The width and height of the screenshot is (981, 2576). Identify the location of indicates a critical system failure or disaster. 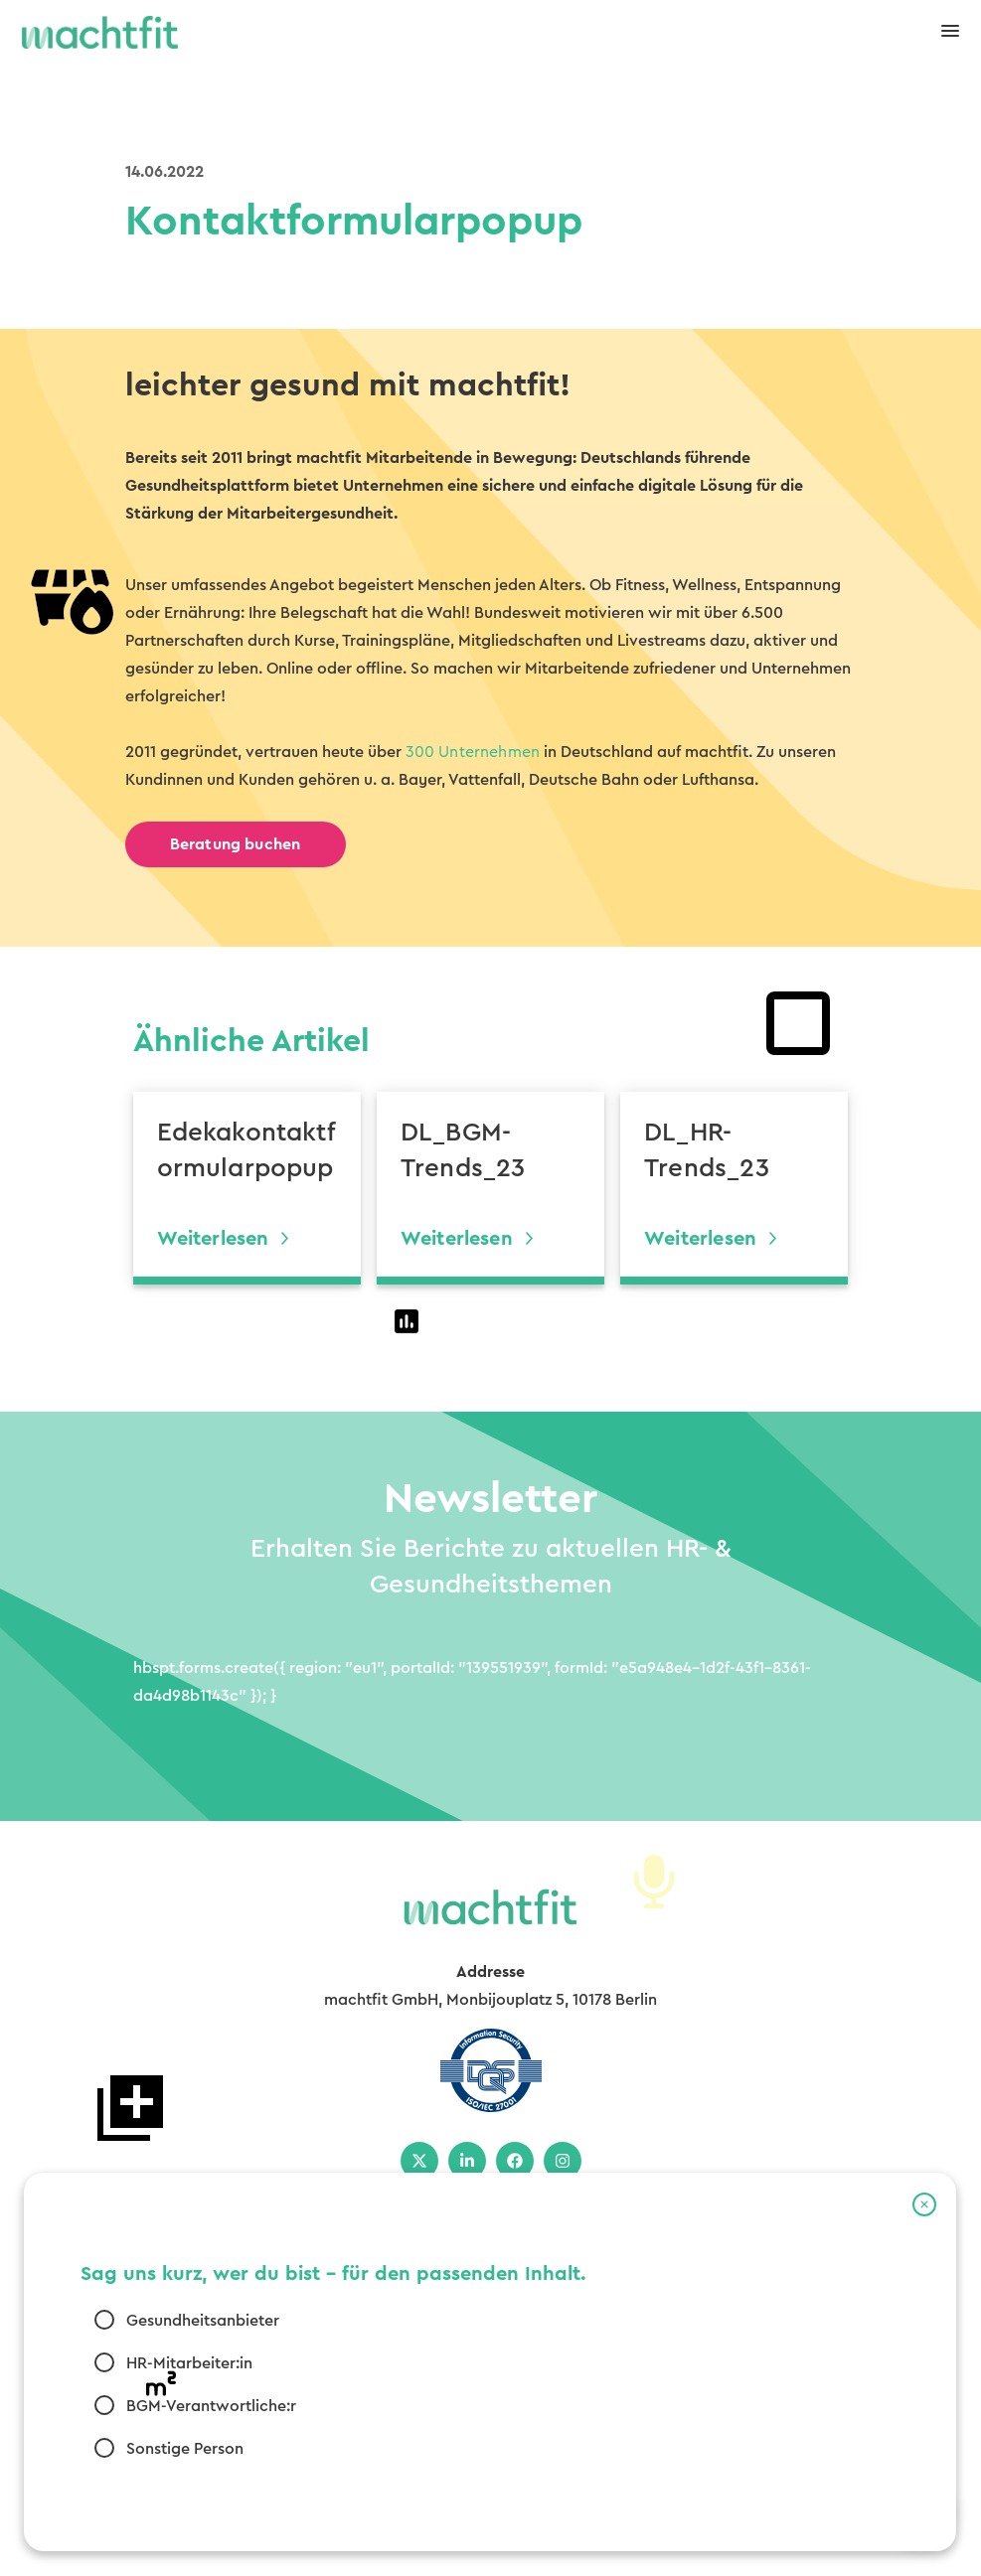
(70, 595).